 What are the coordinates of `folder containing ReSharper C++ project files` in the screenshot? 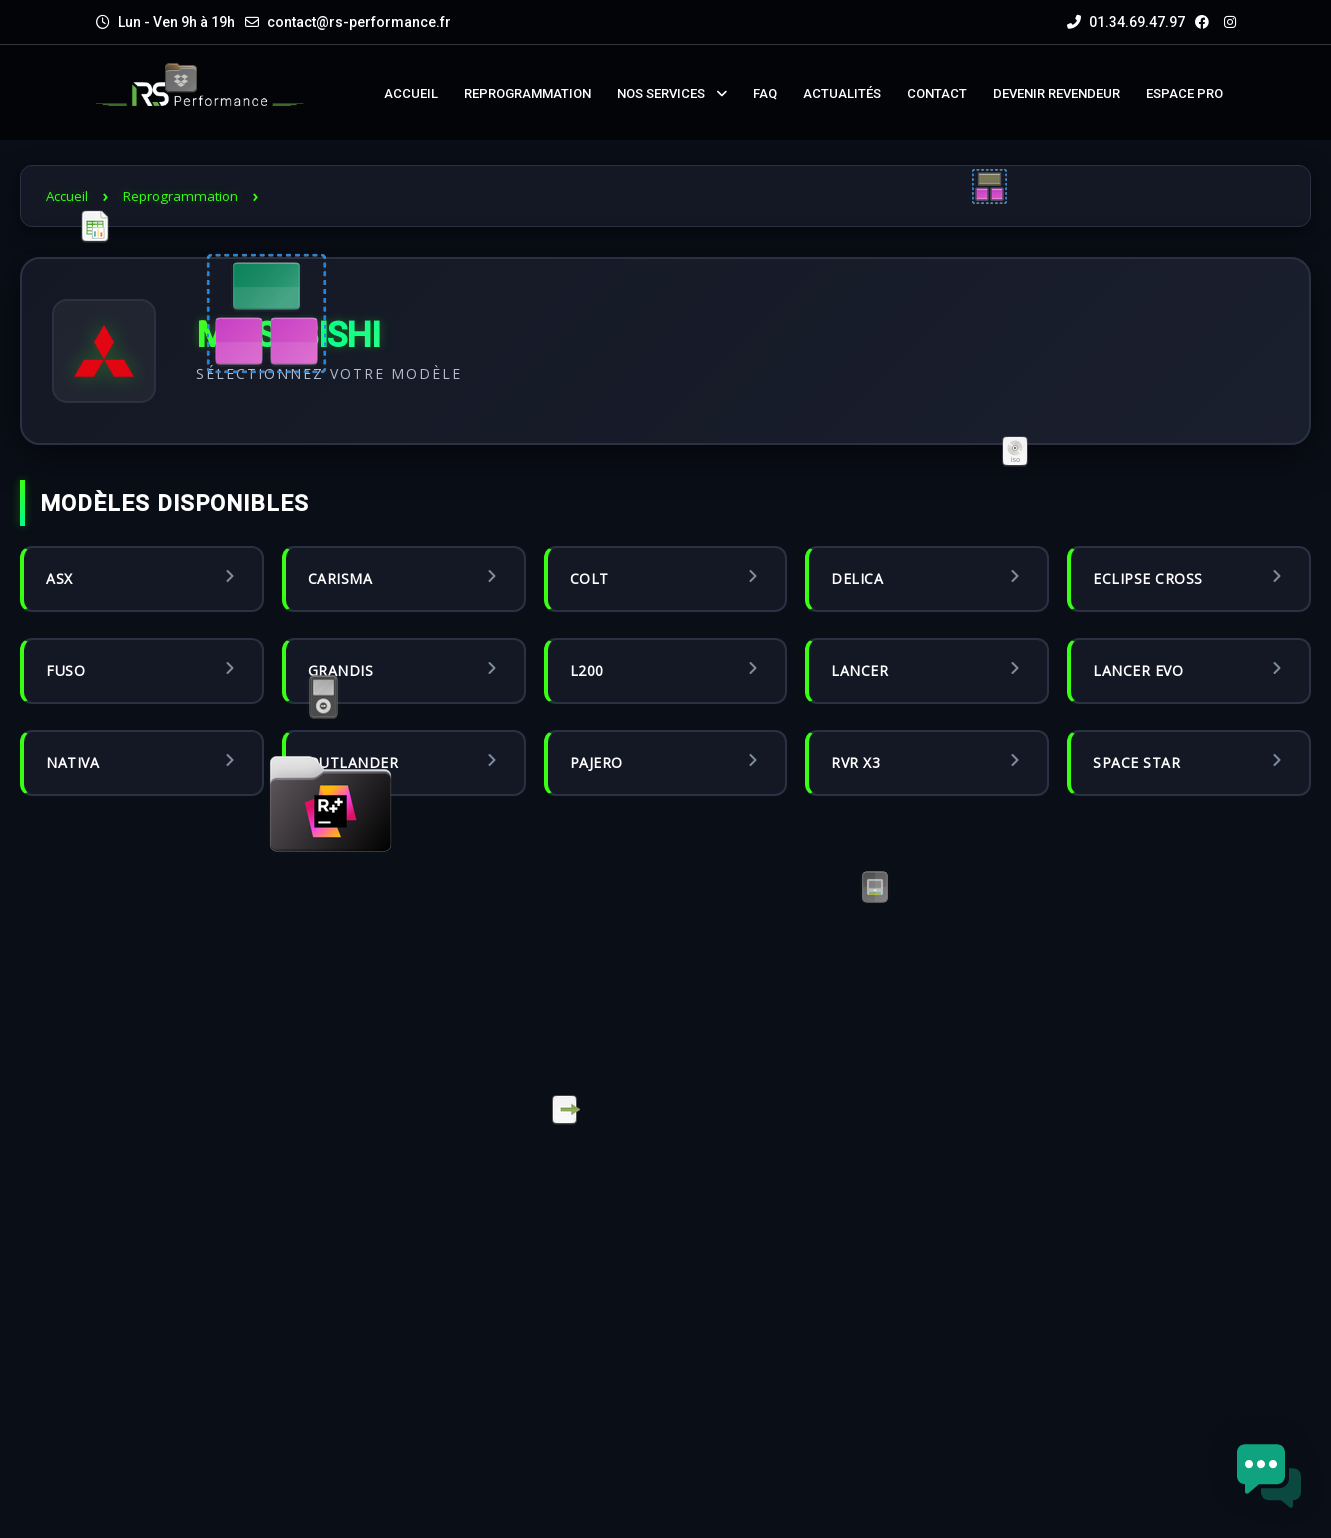 It's located at (330, 807).